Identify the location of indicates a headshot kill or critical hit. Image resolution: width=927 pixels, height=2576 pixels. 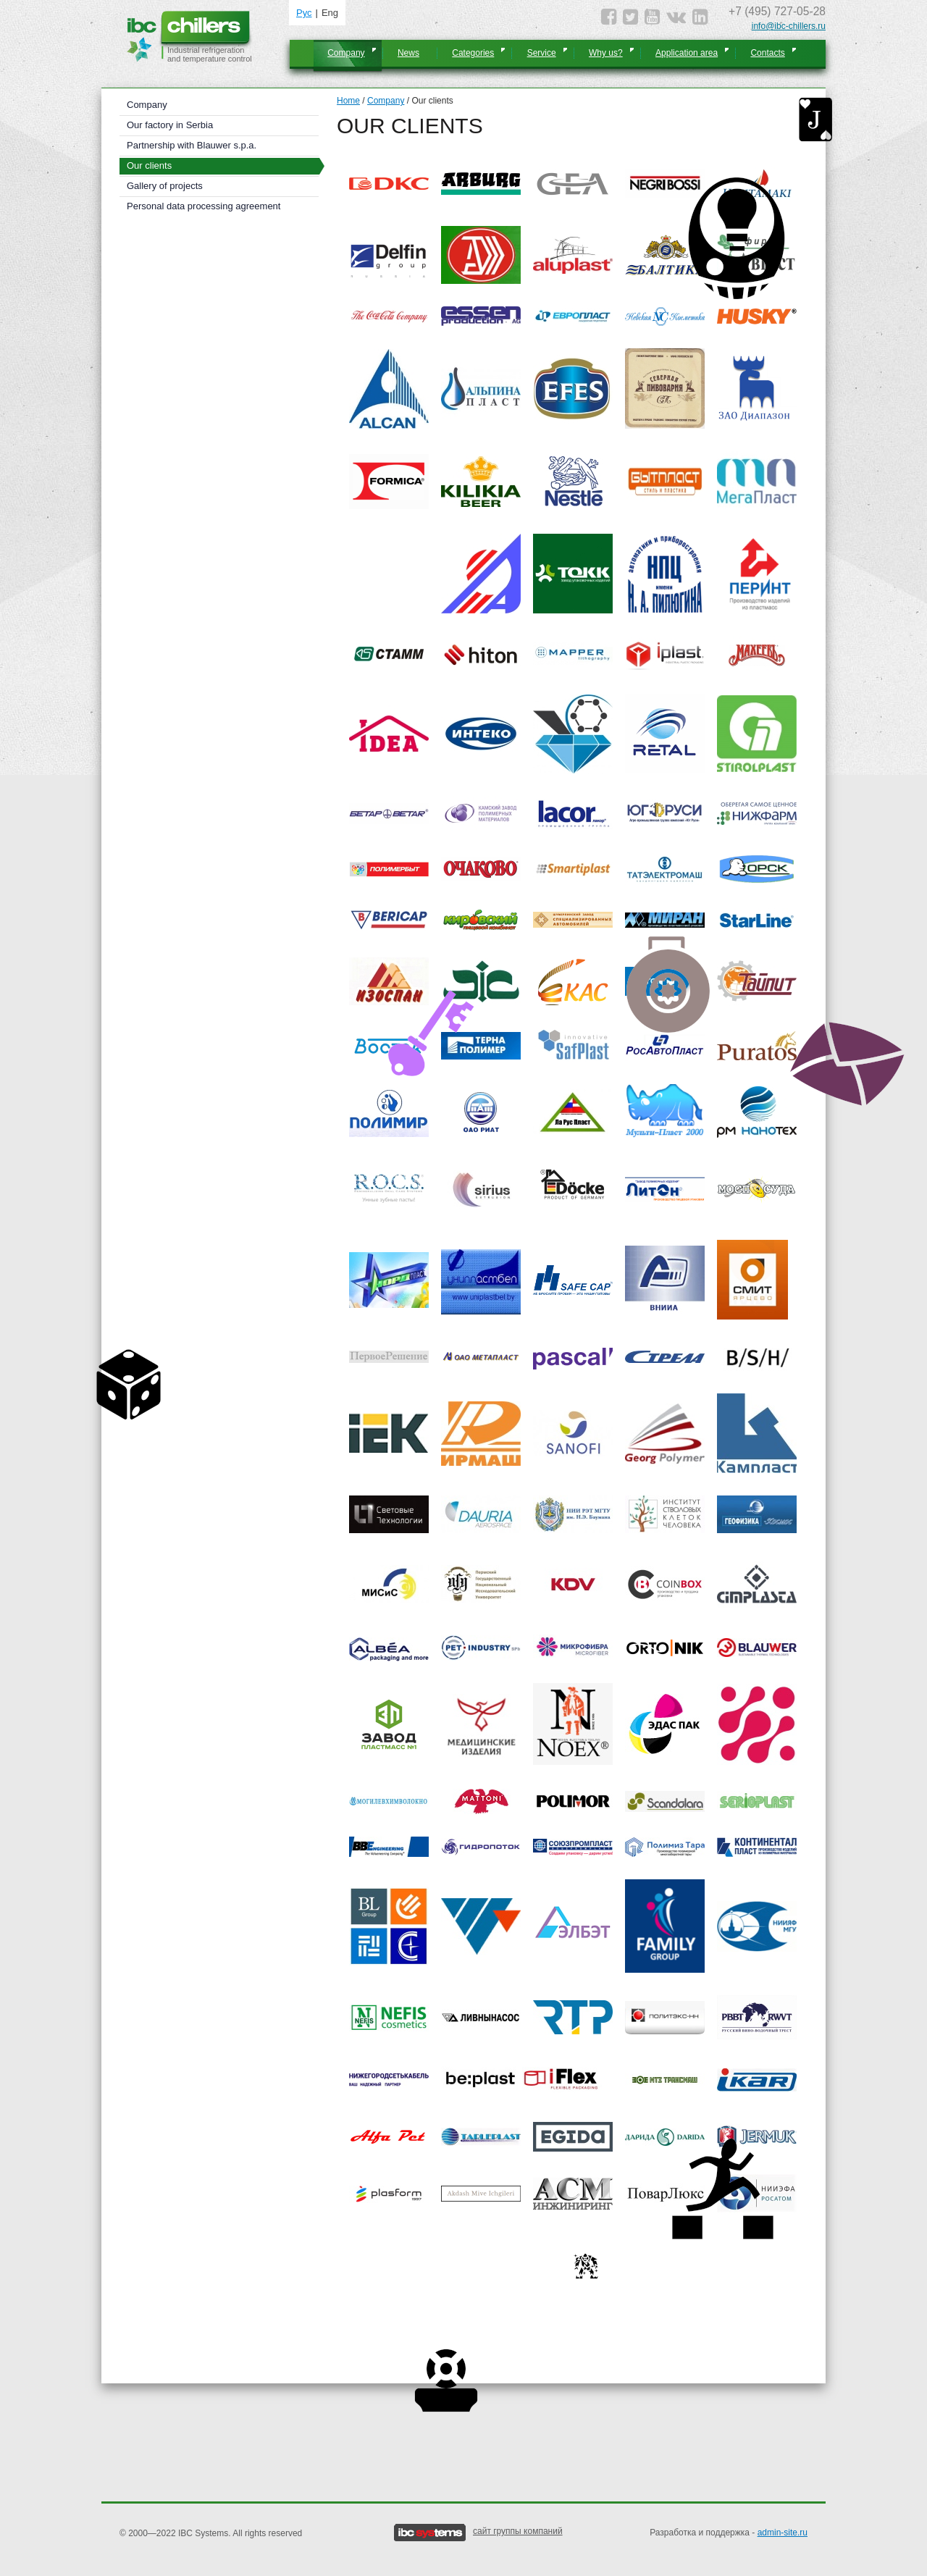
(446, 2380).